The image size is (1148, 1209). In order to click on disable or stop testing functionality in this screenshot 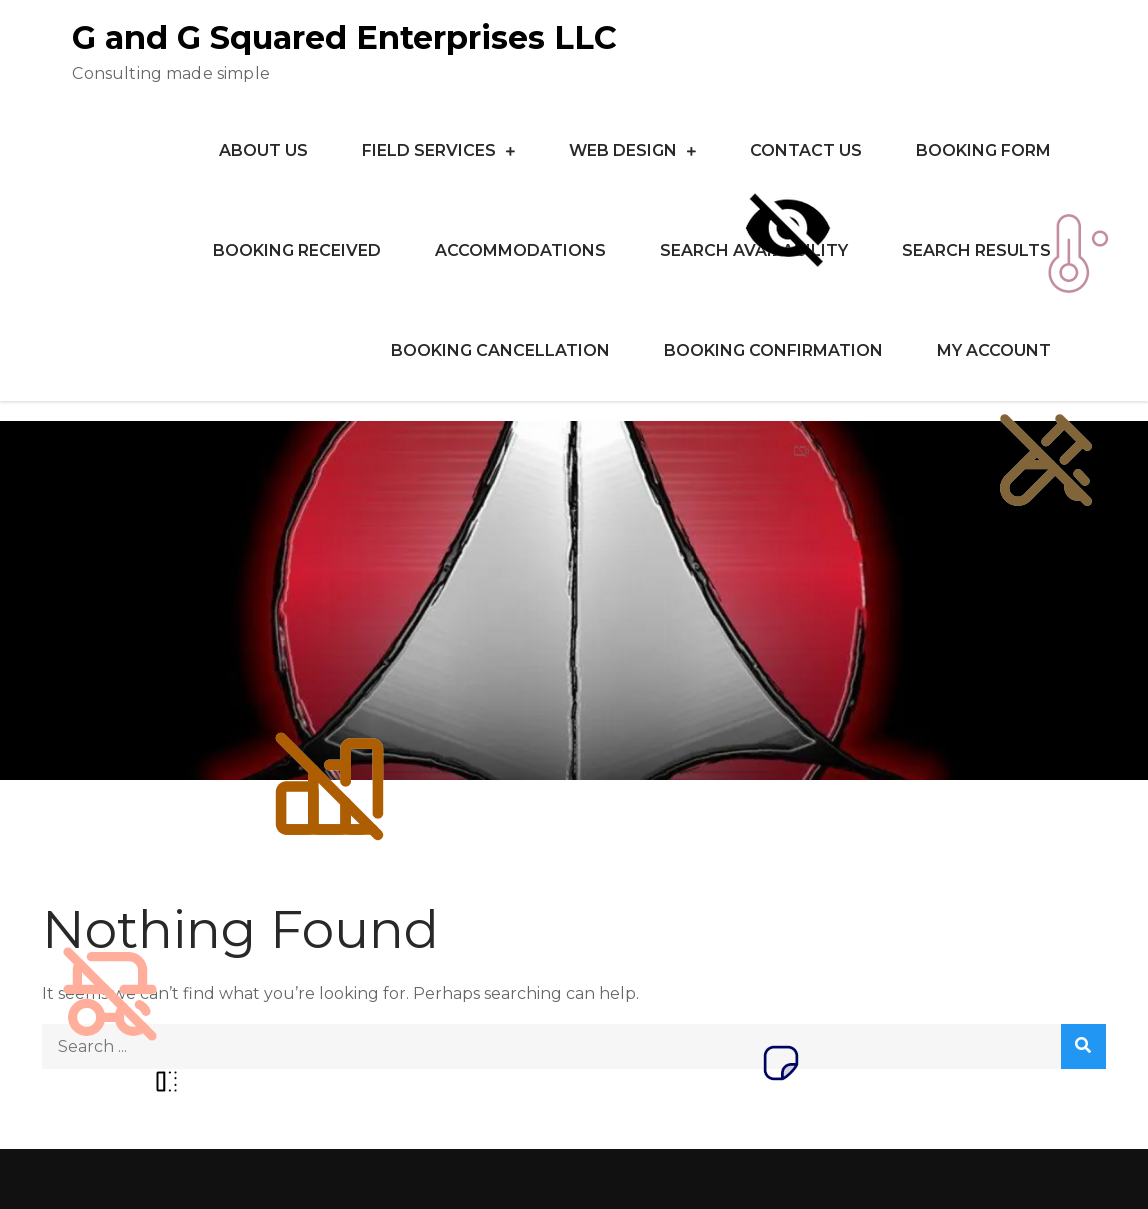, I will do `click(1046, 460)`.